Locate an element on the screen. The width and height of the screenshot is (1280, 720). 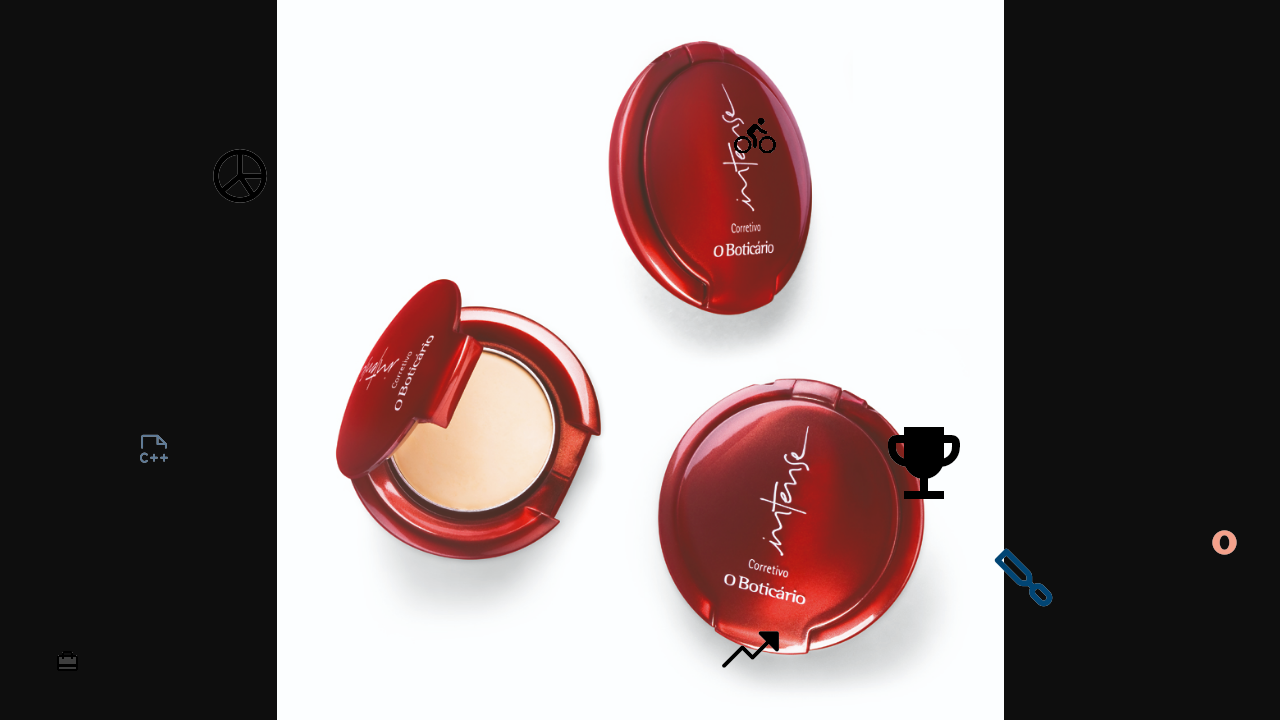
access travel documents or itinerary is located at coordinates (67, 661).